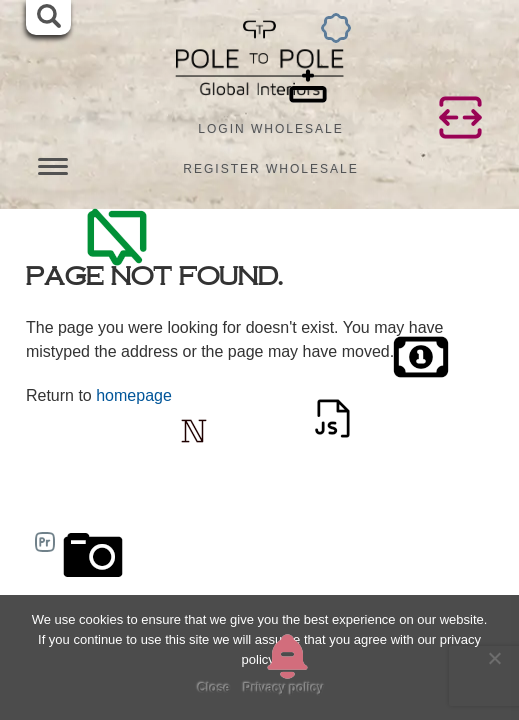 The height and width of the screenshot is (720, 519). I want to click on remove a notification or alert, so click(287, 656).